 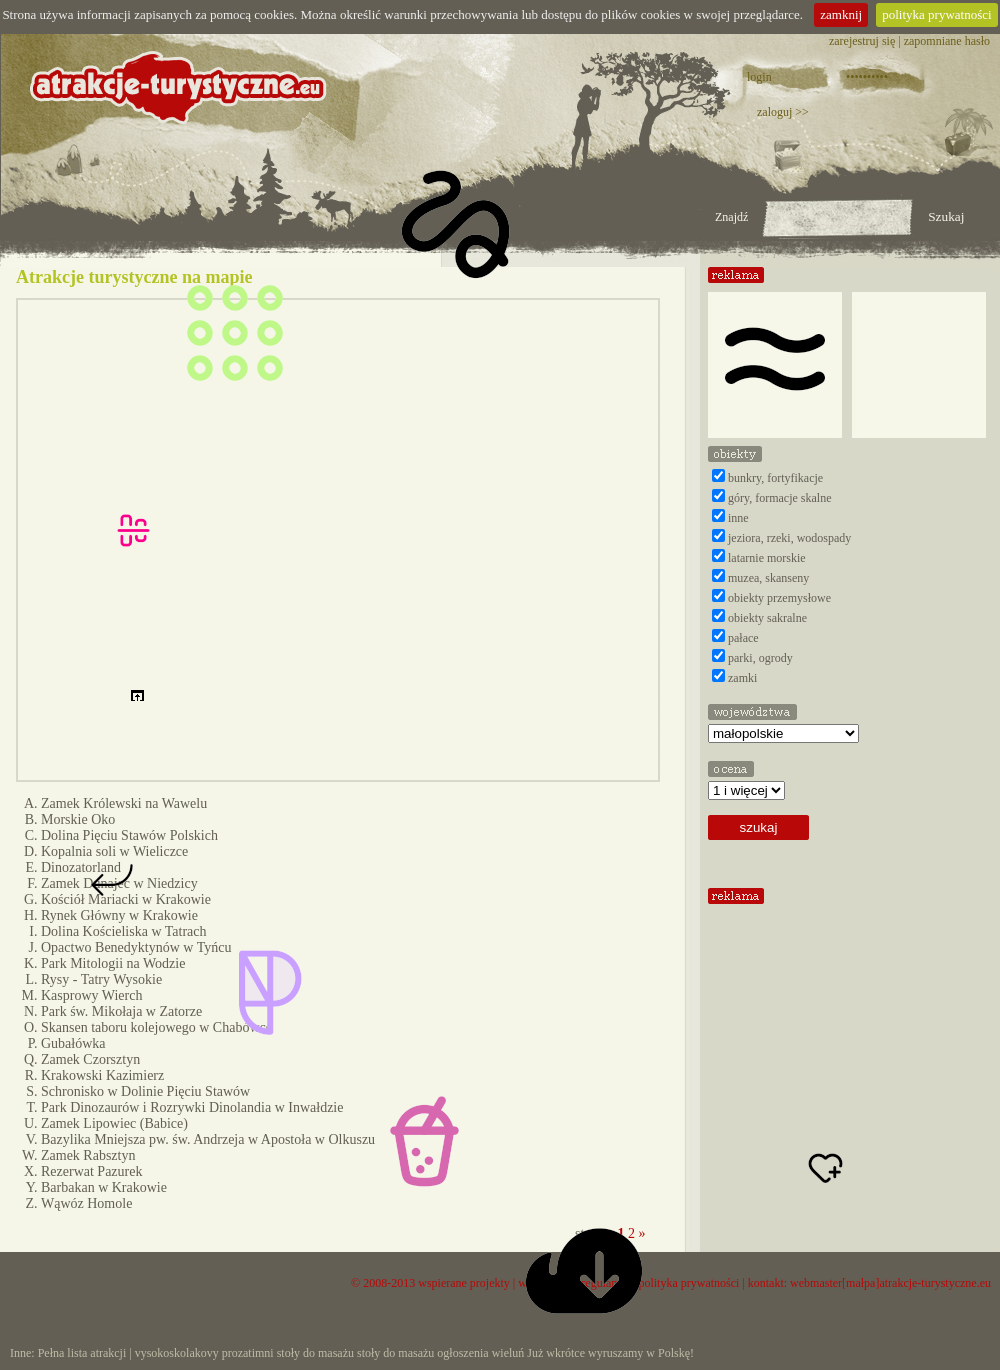 What do you see at coordinates (584, 1271) in the screenshot?
I see `download from the cloud` at bounding box center [584, 1271].